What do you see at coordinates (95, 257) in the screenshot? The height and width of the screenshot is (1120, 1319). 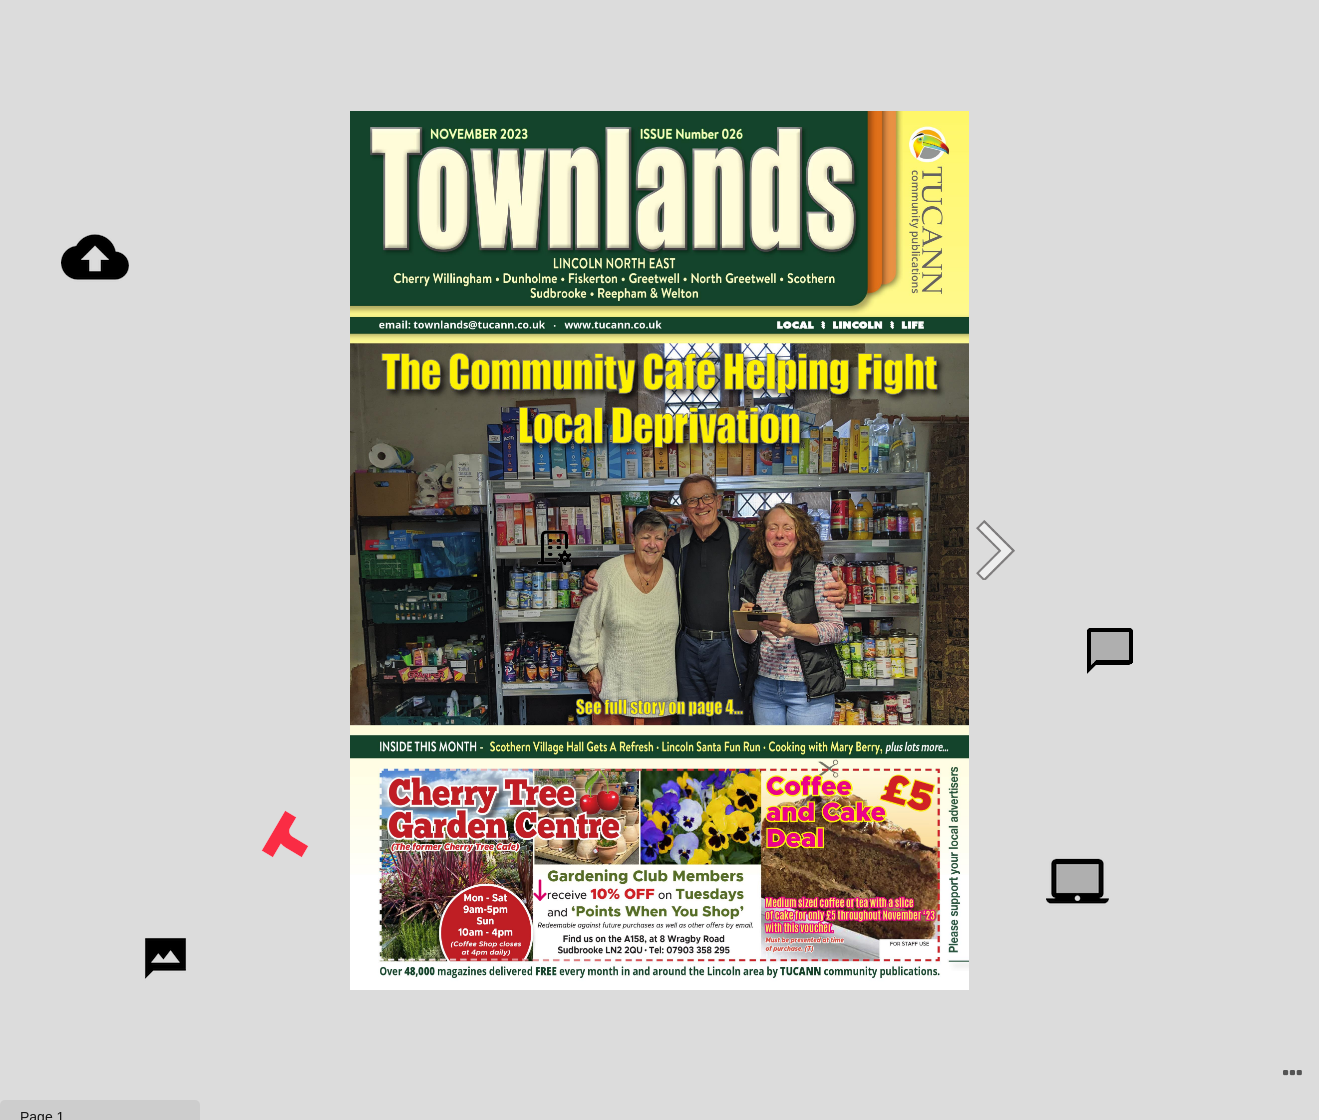 I see `upload files to cloud storage` at bounding box center [95, 257].